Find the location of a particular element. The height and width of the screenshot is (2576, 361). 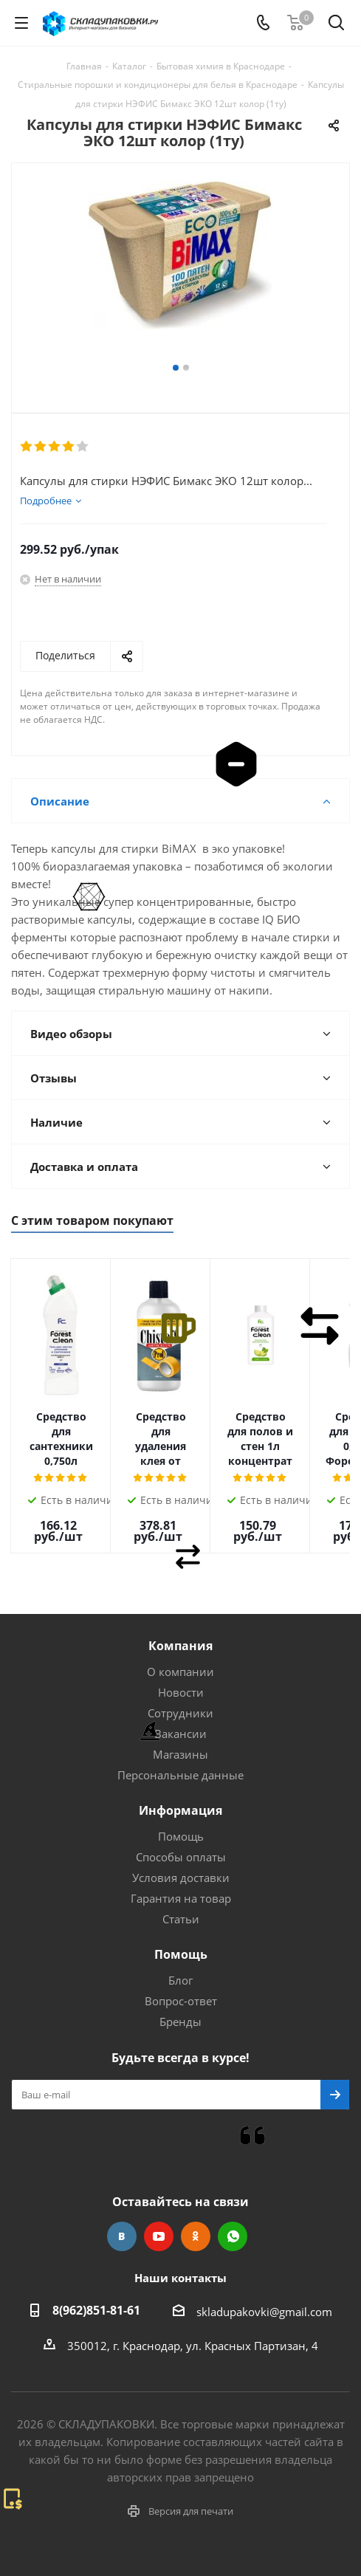

remove item from collection is located at coordinates (236, 764).